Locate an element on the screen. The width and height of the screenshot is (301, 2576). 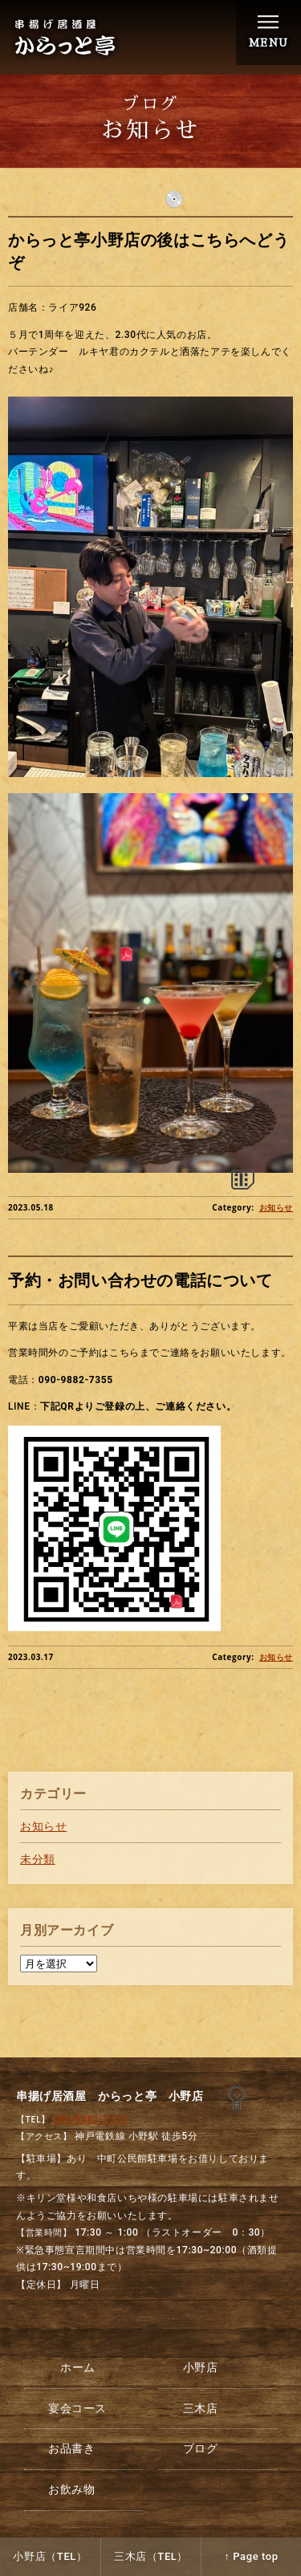
indicates sim card status or settings is located at coordinates (242, 1179).